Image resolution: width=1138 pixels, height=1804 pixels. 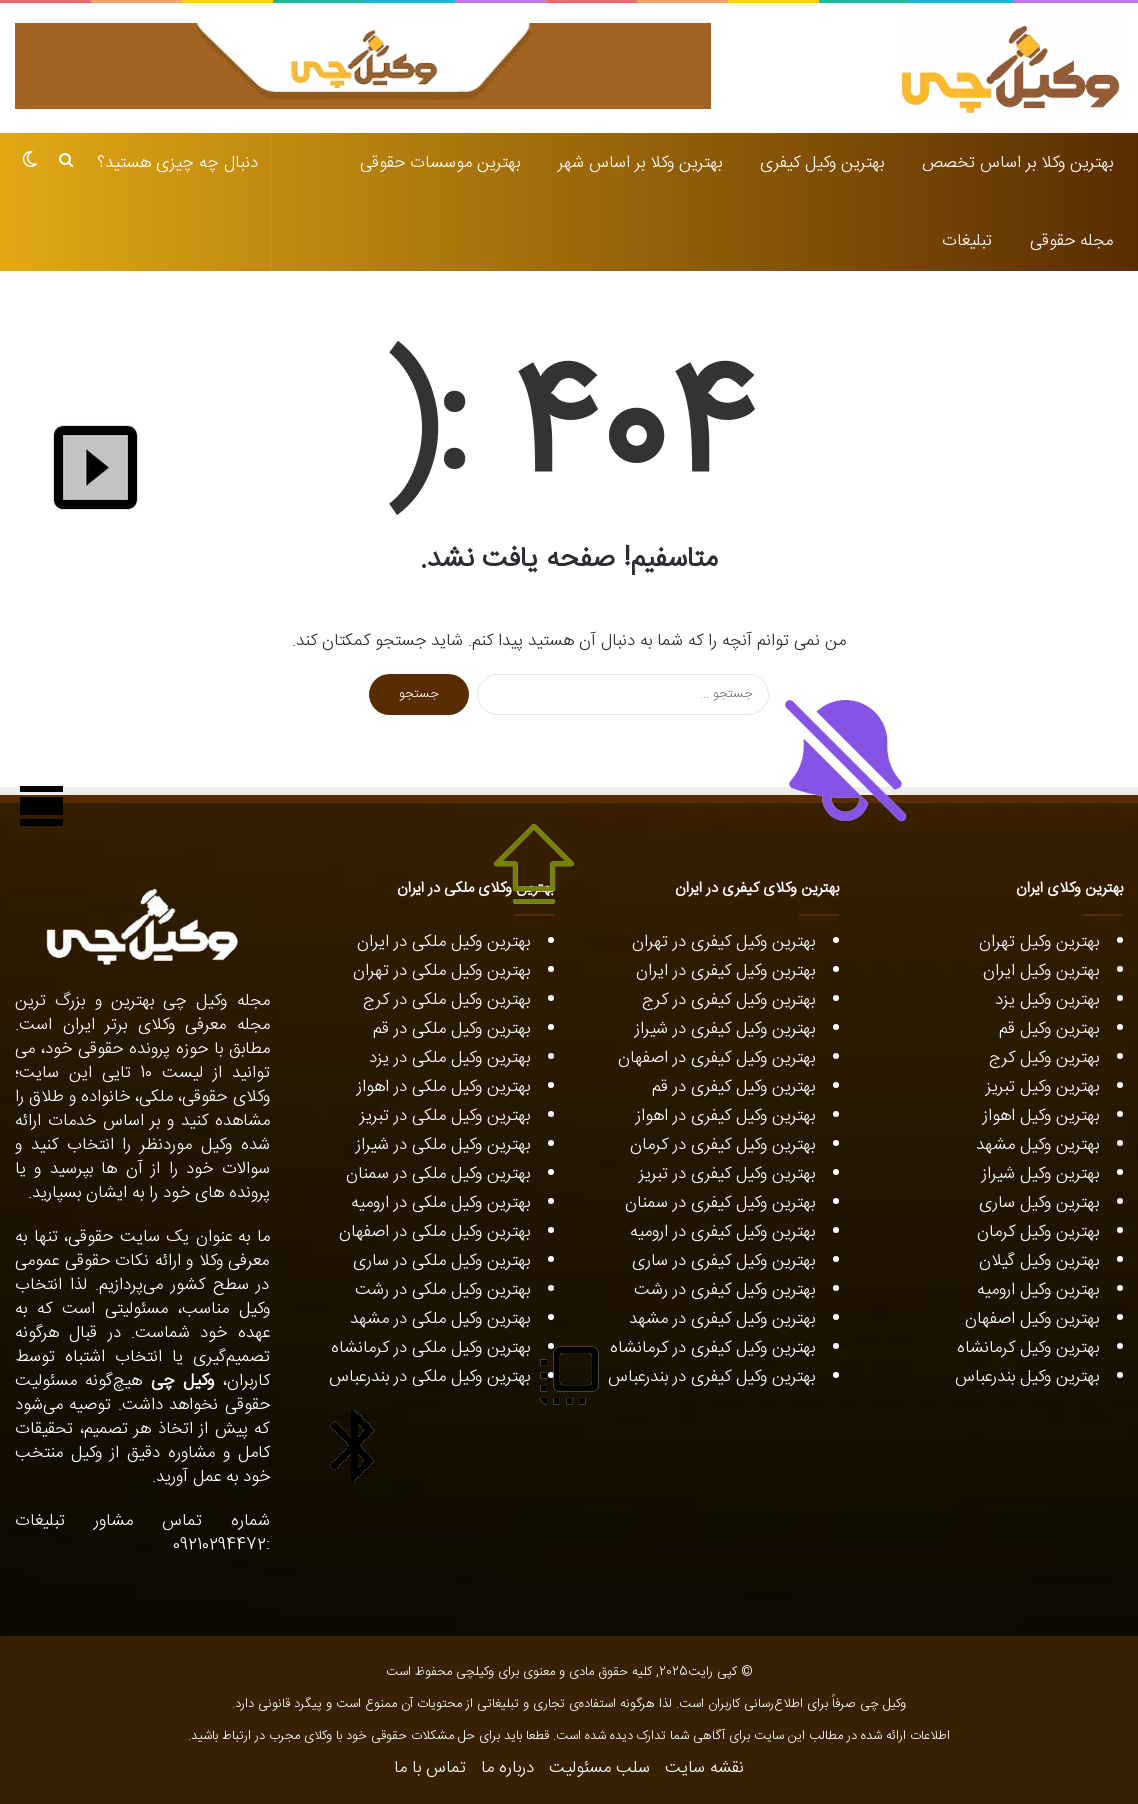 What do you see at coordinates (43, 806) in the screenshot?
I see `switch to day view in calendar` at bounding box center [43, 806].